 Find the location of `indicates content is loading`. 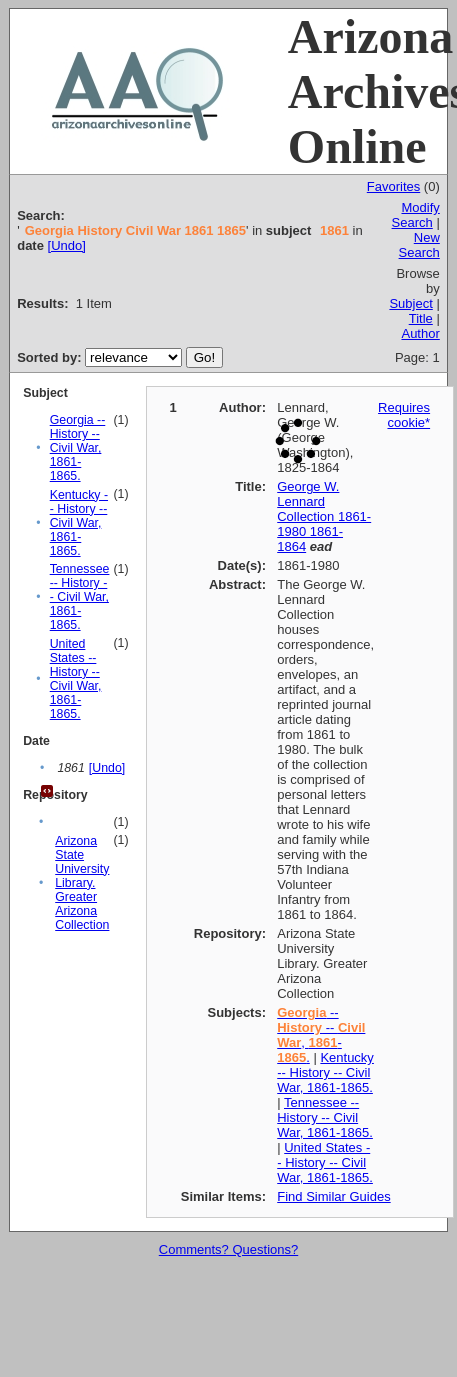

indicates content is loading is located at coordinates (298, 441).